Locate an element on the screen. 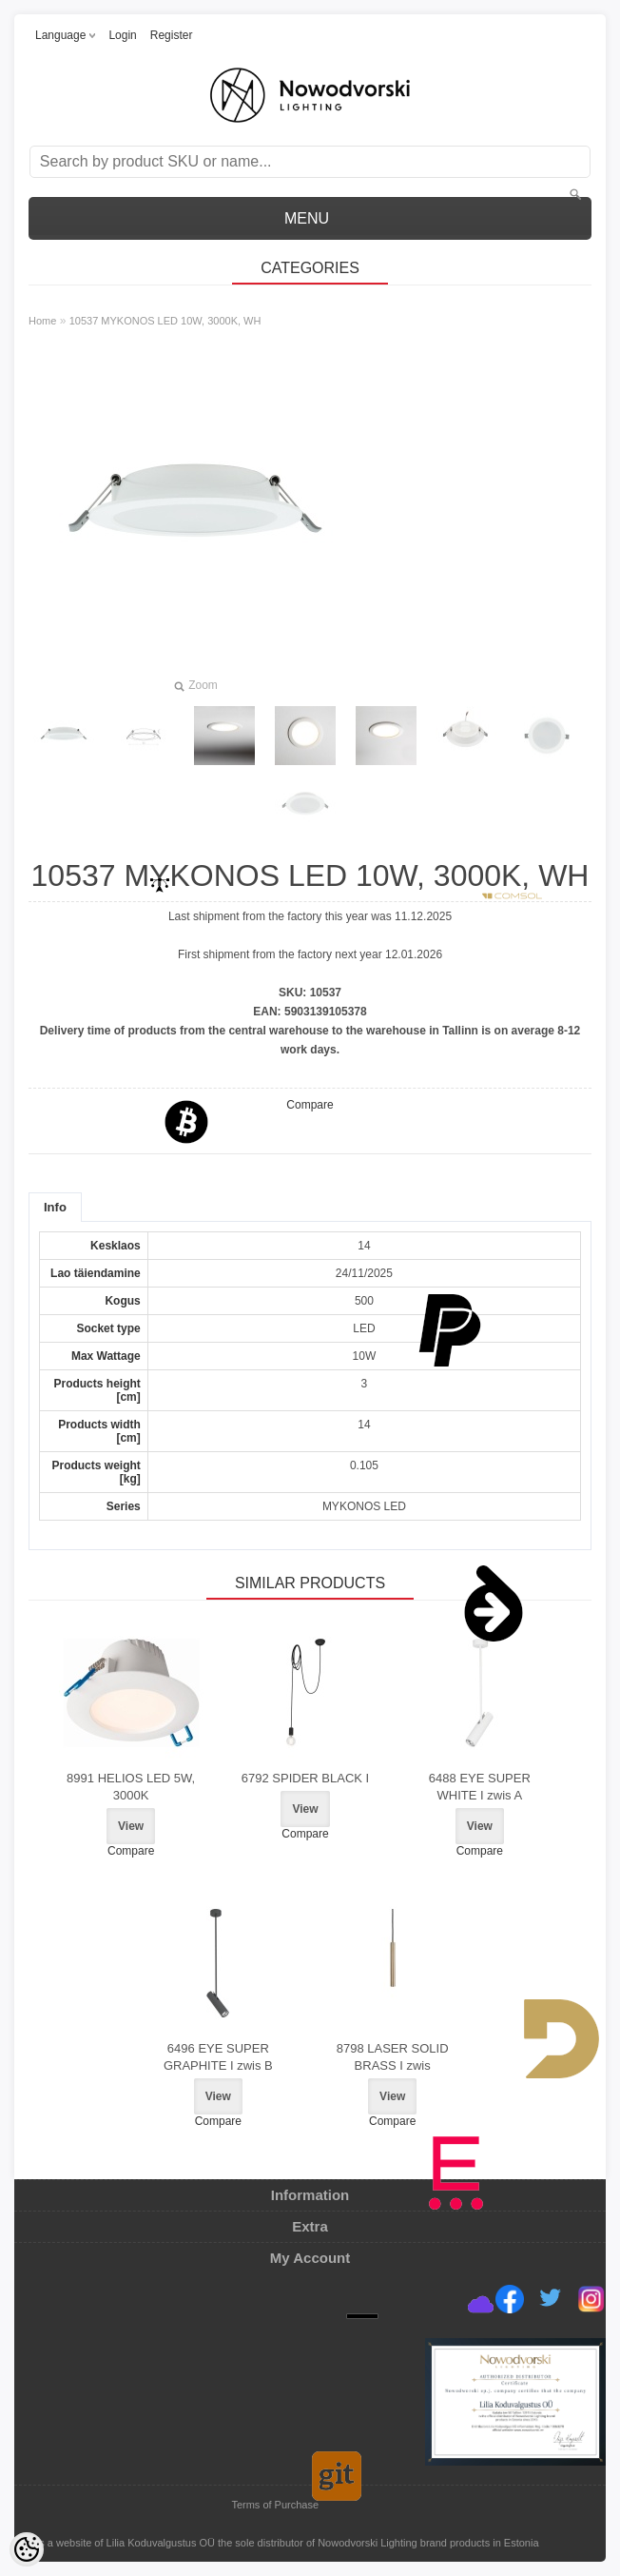 The width and height of the screenshot is (620, 2576). COMSOL multiphysics simulation software logo is located at coordinates (512, 895).